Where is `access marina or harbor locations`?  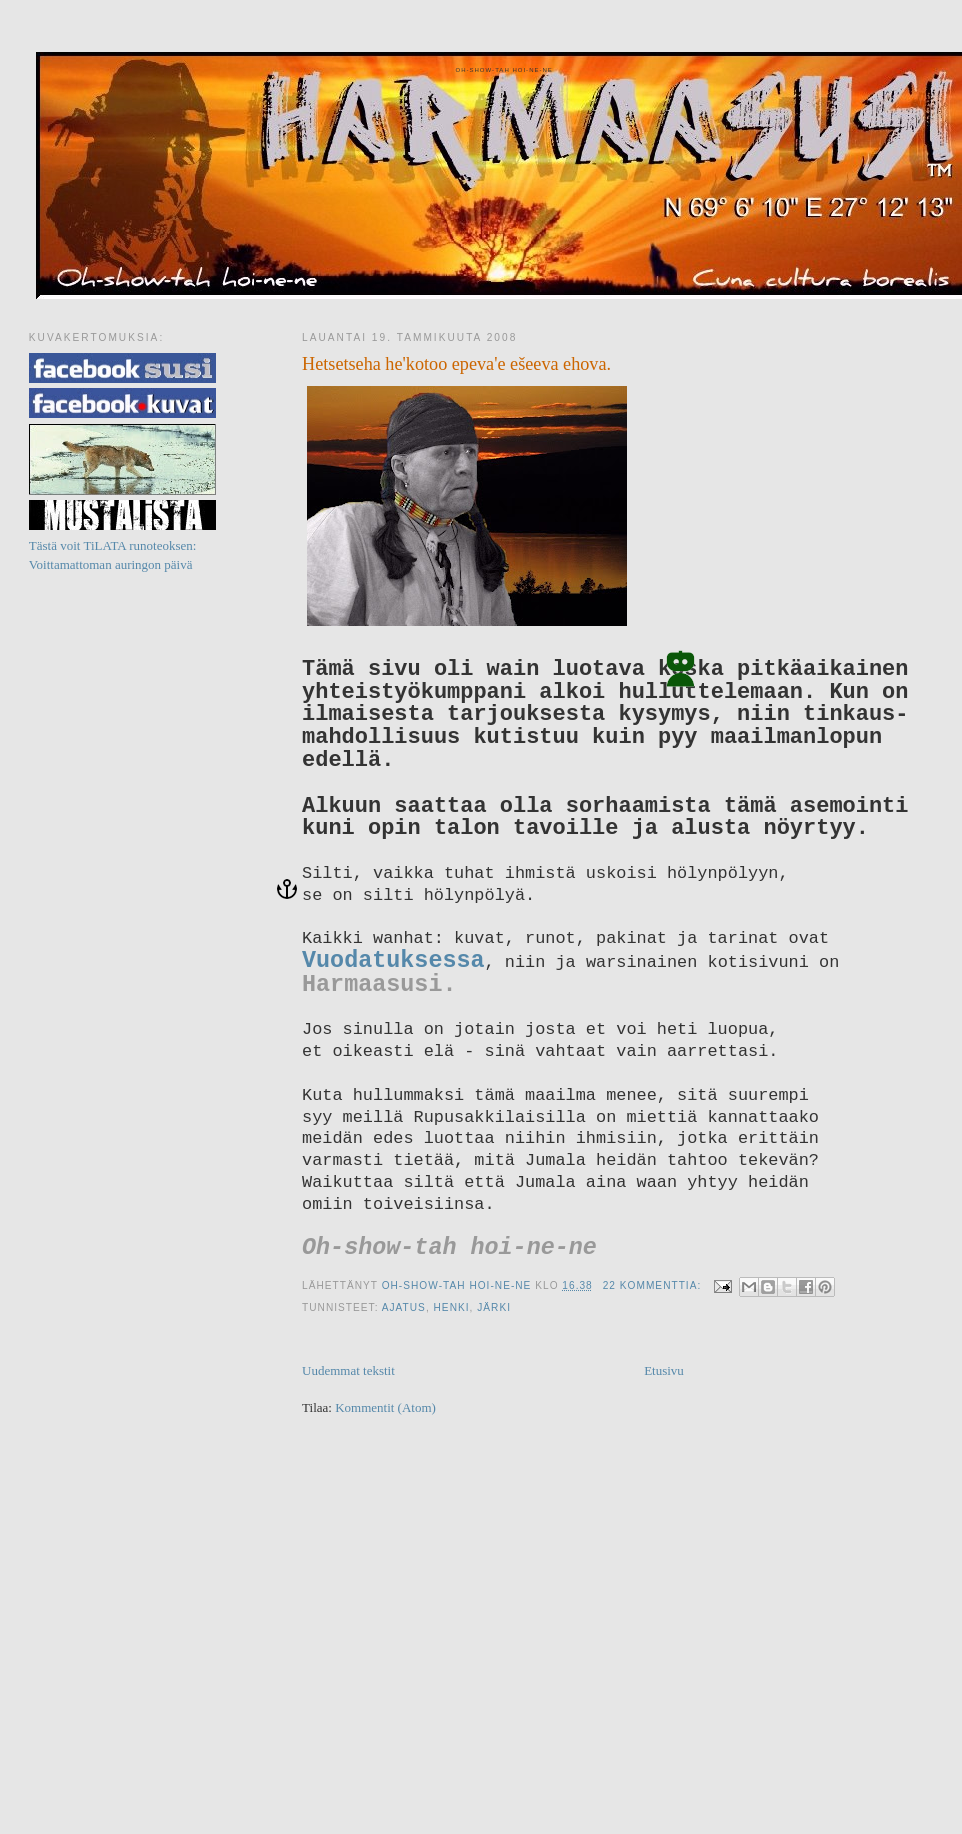 access marina or harbor locations is located at coordinates (287, 889).